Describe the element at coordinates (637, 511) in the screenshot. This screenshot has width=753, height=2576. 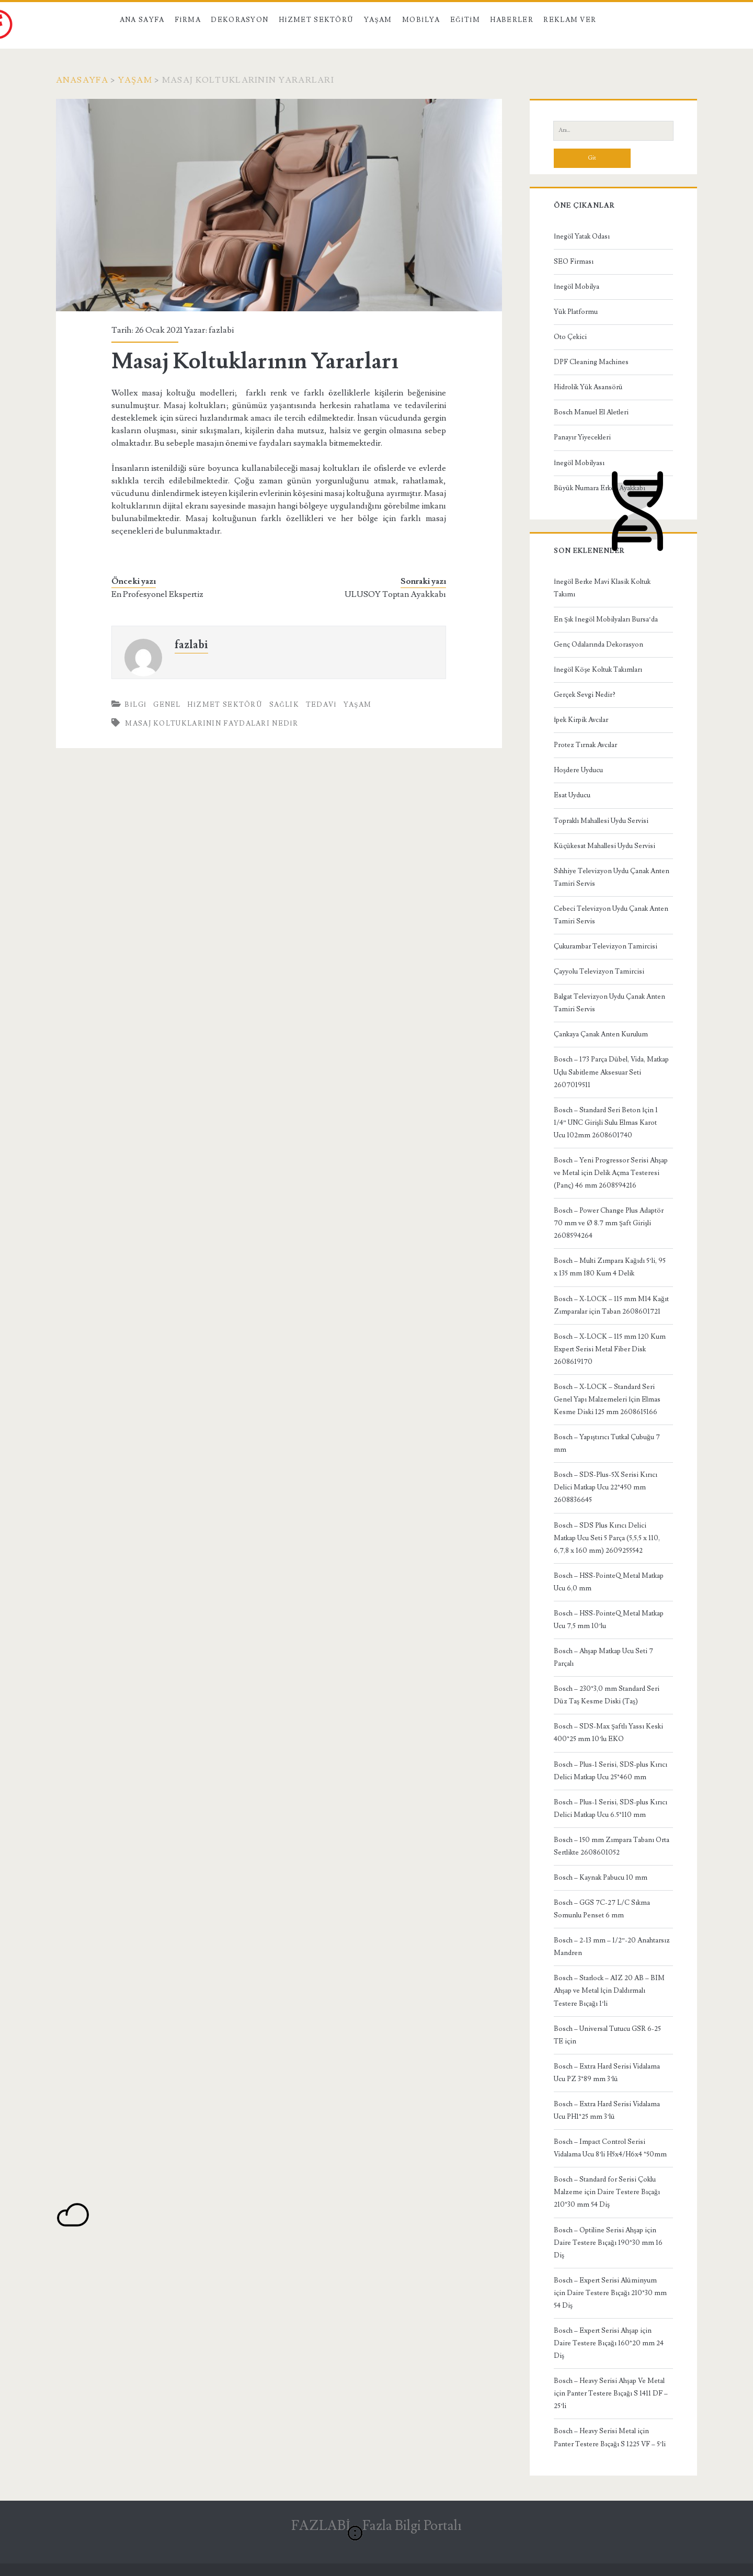
I see `access genetics or DNA-related features` at that location.